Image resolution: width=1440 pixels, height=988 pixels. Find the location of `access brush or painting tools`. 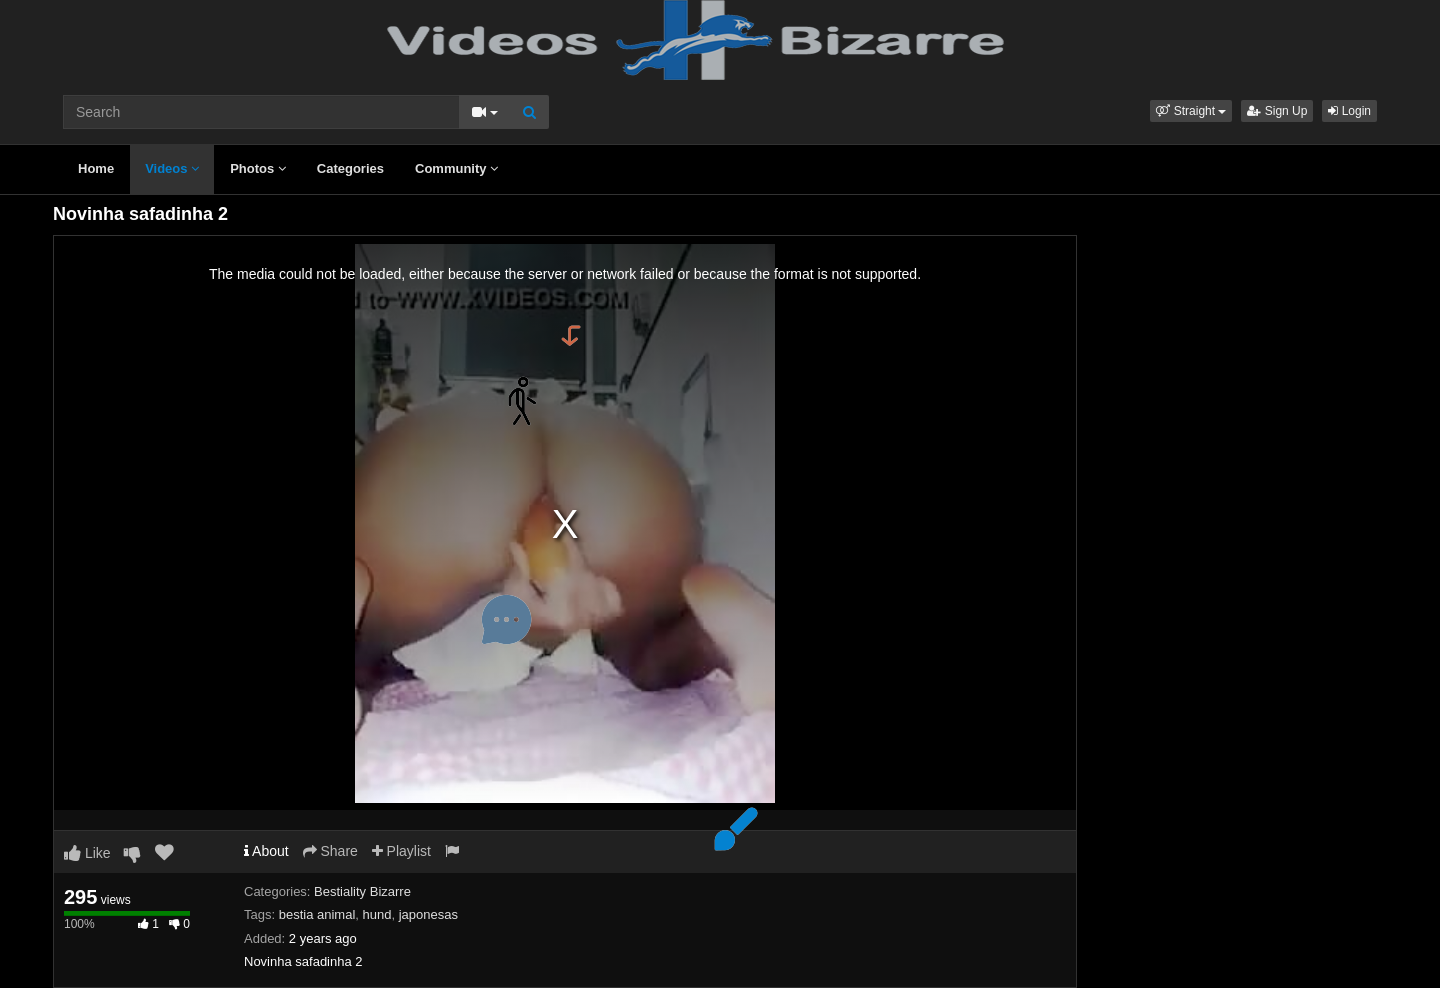

access brush or painting tools is located at coordinates (736, 829).